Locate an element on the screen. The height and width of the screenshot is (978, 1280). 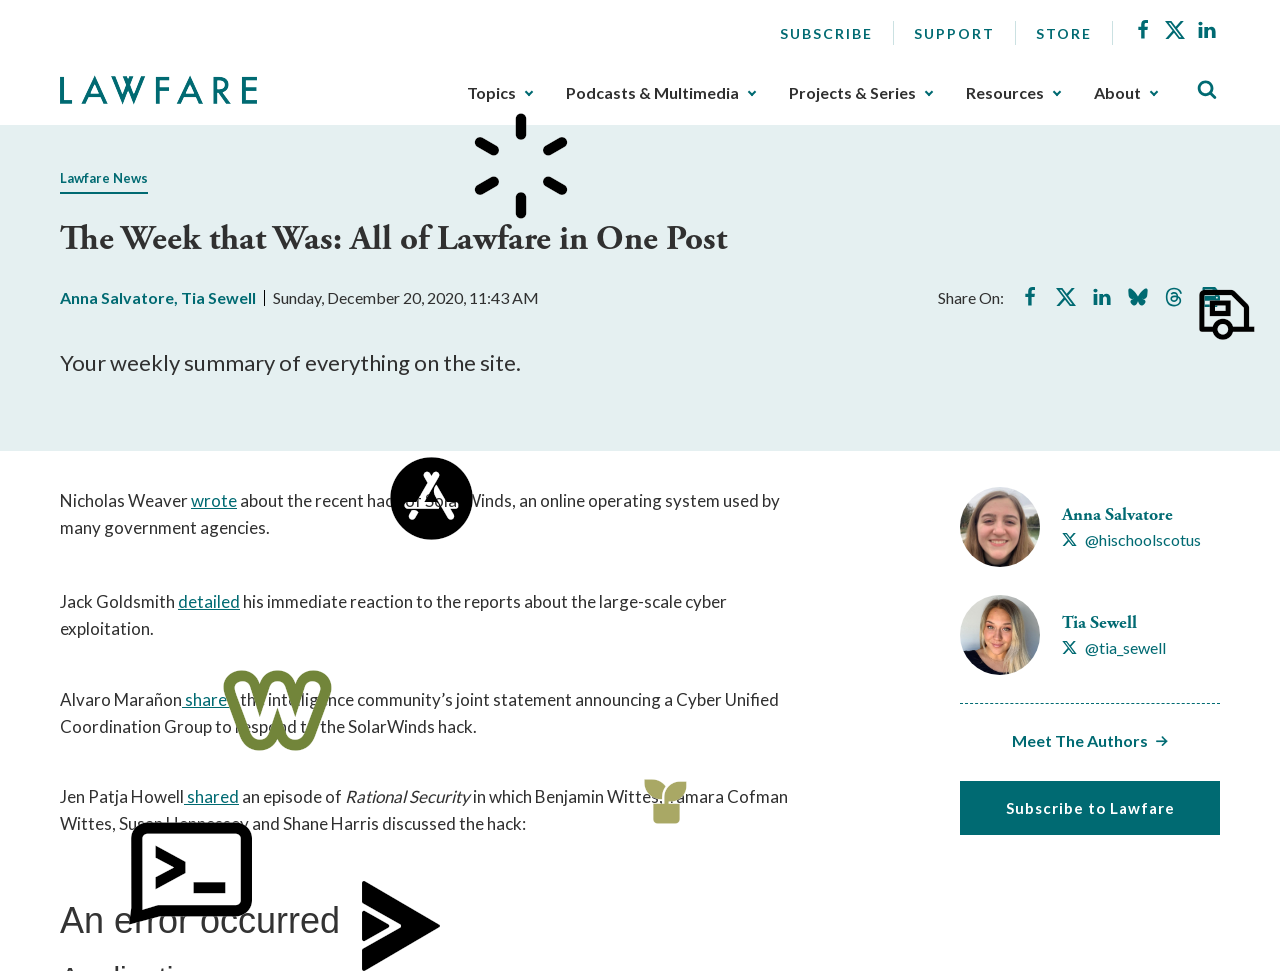
open the LibreTube app is located at coordinates (401, 926).